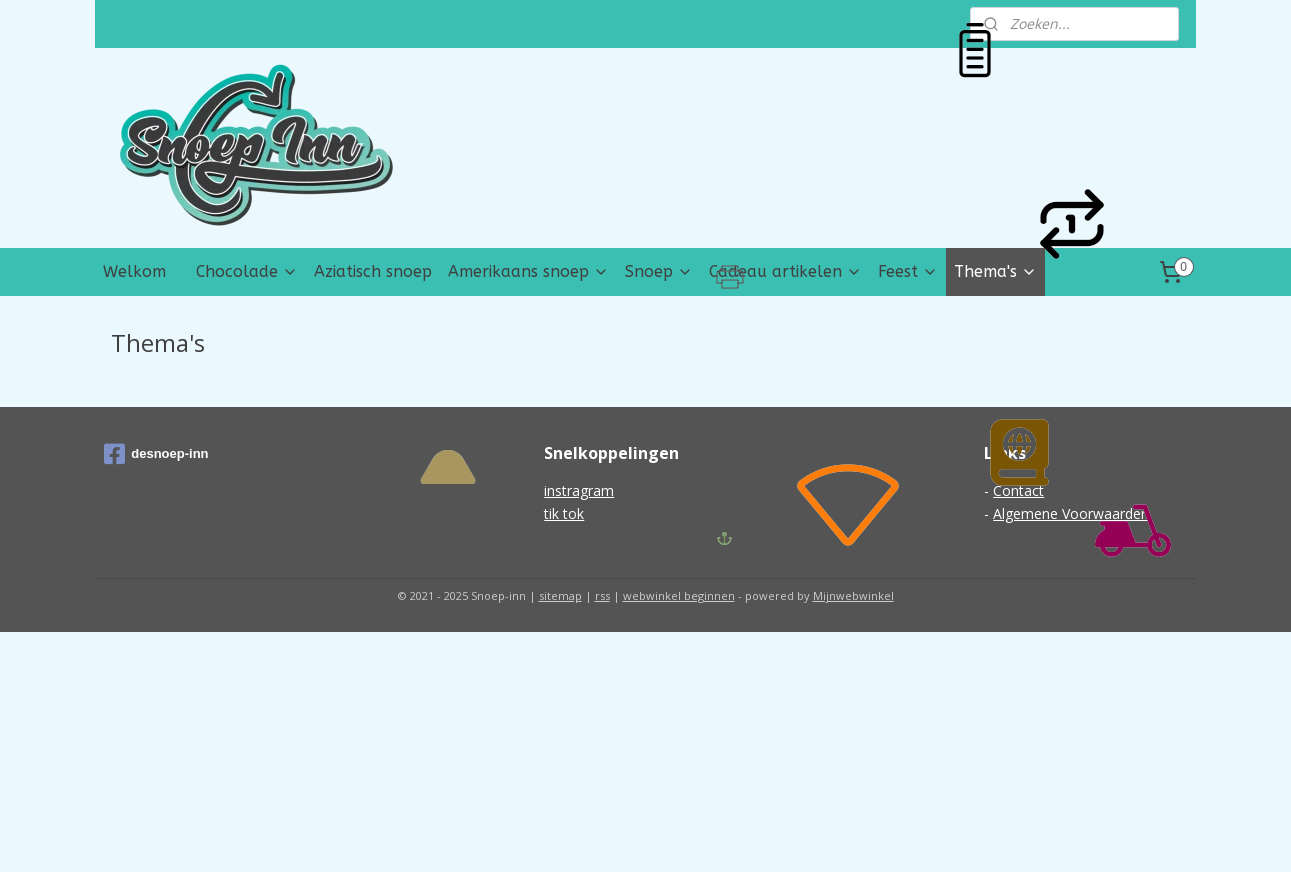  Describe the element at coordinates (848, 505) in the screenshot. I see `no wifi signal available` at that location.